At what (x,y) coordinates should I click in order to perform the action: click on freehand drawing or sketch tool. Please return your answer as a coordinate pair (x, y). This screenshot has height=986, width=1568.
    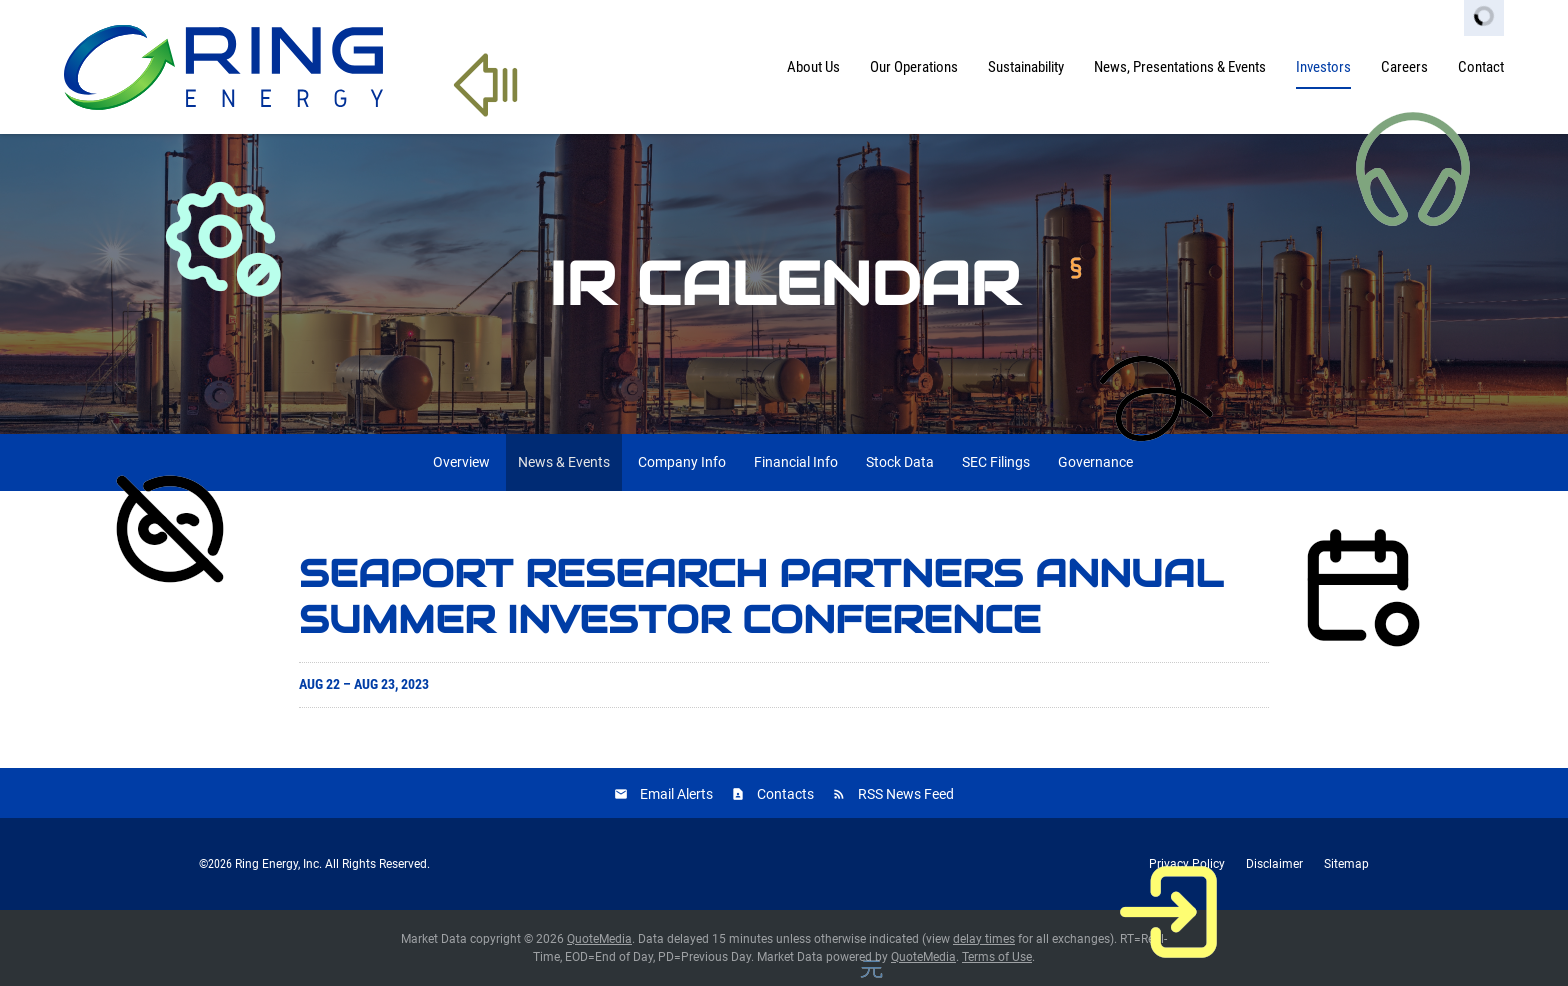
    Looking at the image, I should click on (1150, 398).